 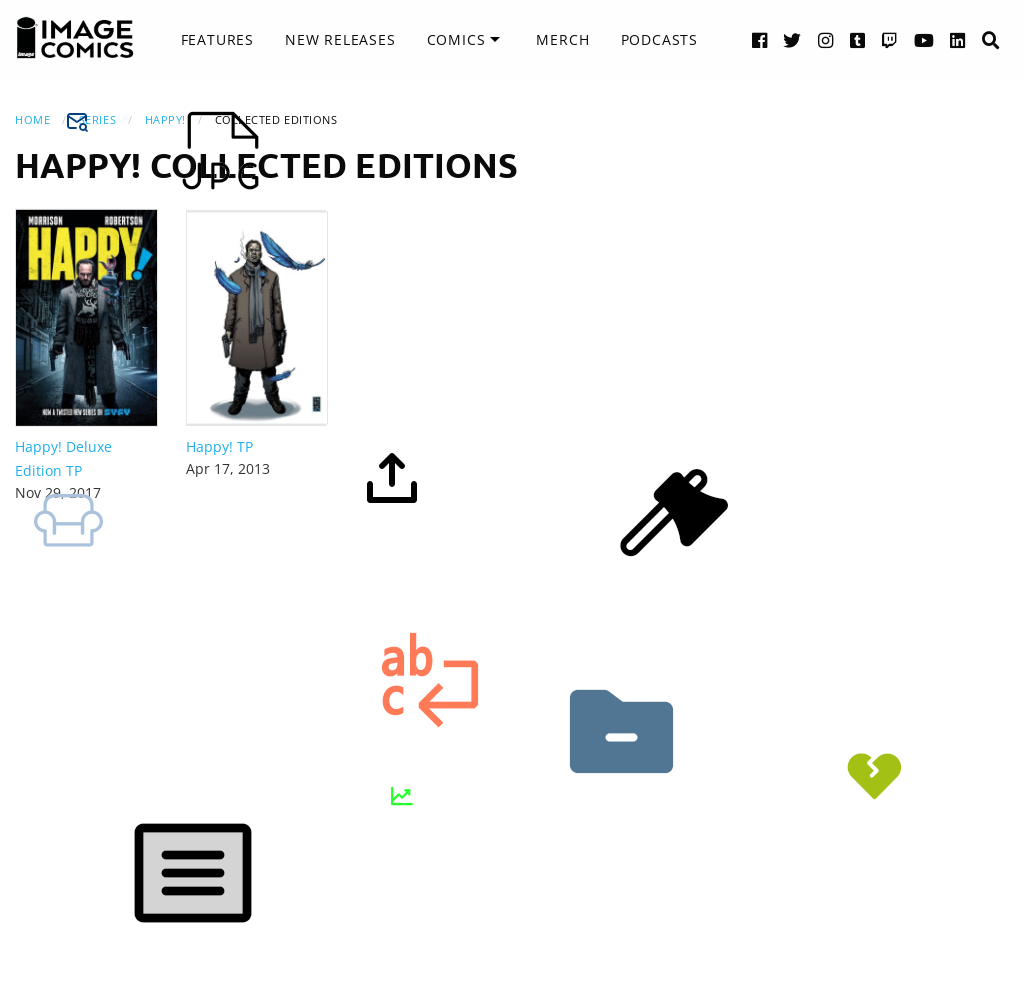 I want to click on view article or document content, so click(x=193, y=873).